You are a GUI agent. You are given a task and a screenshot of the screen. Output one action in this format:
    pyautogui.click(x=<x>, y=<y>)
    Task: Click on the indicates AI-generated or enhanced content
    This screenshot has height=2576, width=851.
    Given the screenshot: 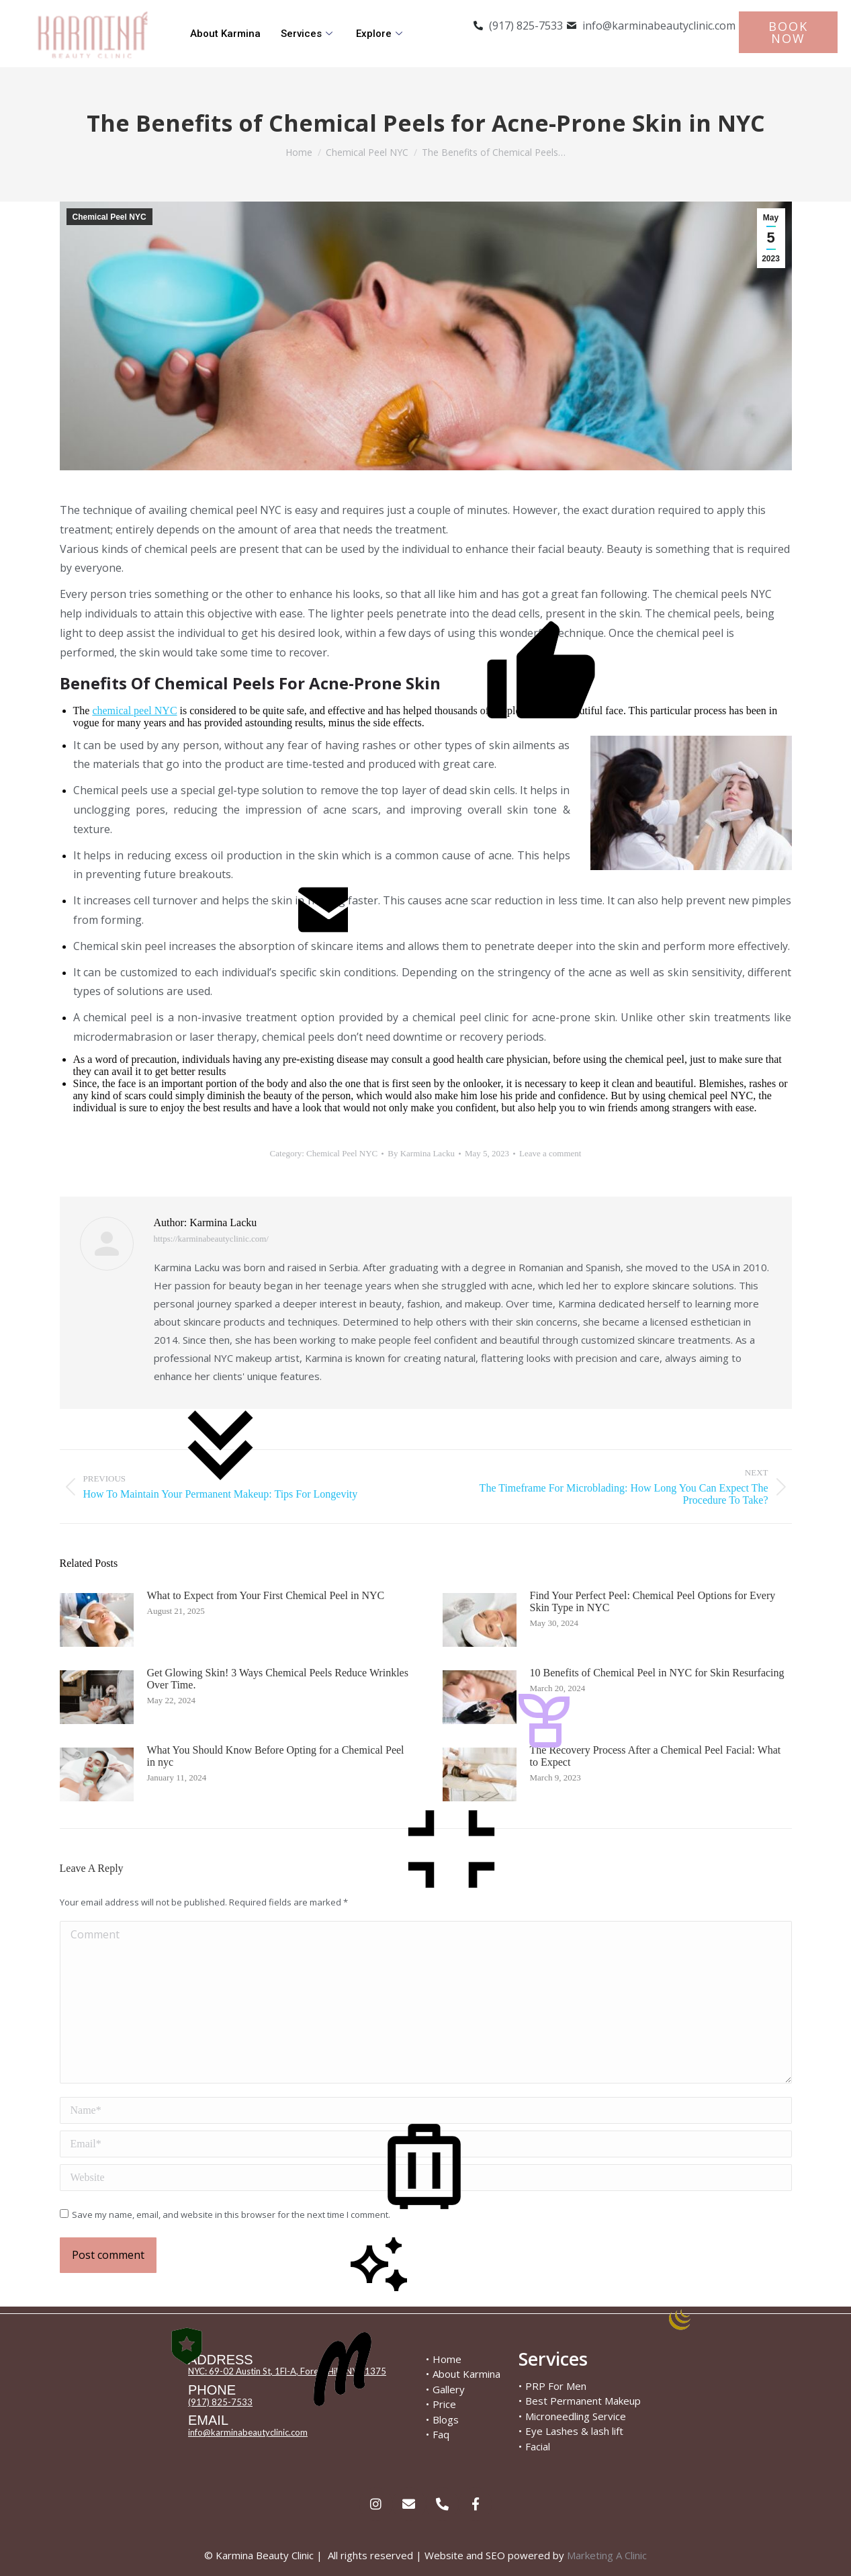 What is the action you would take?
    pyautogui.click(x=380, y=2264)
    